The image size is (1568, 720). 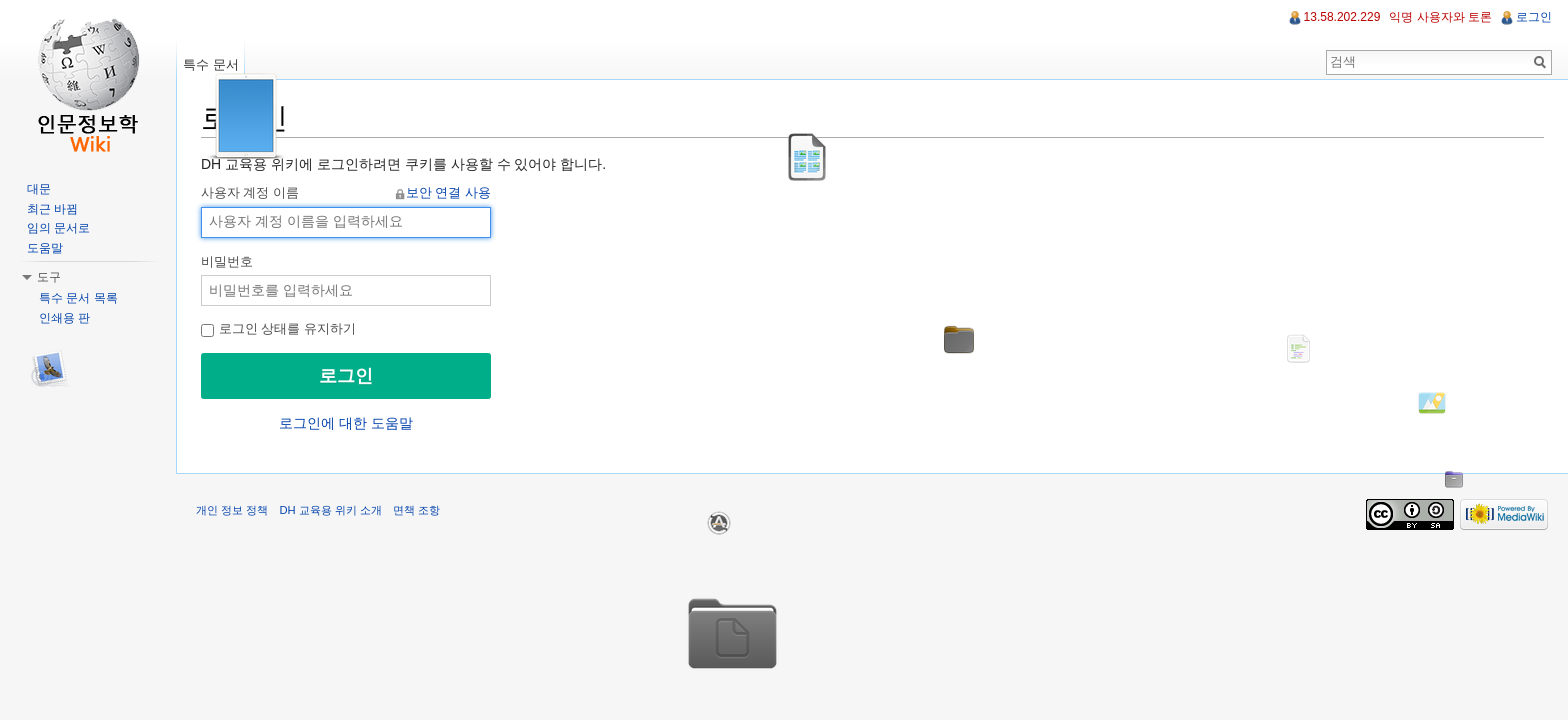 I want to click on open the photos app, so click(x=1432, y=403).